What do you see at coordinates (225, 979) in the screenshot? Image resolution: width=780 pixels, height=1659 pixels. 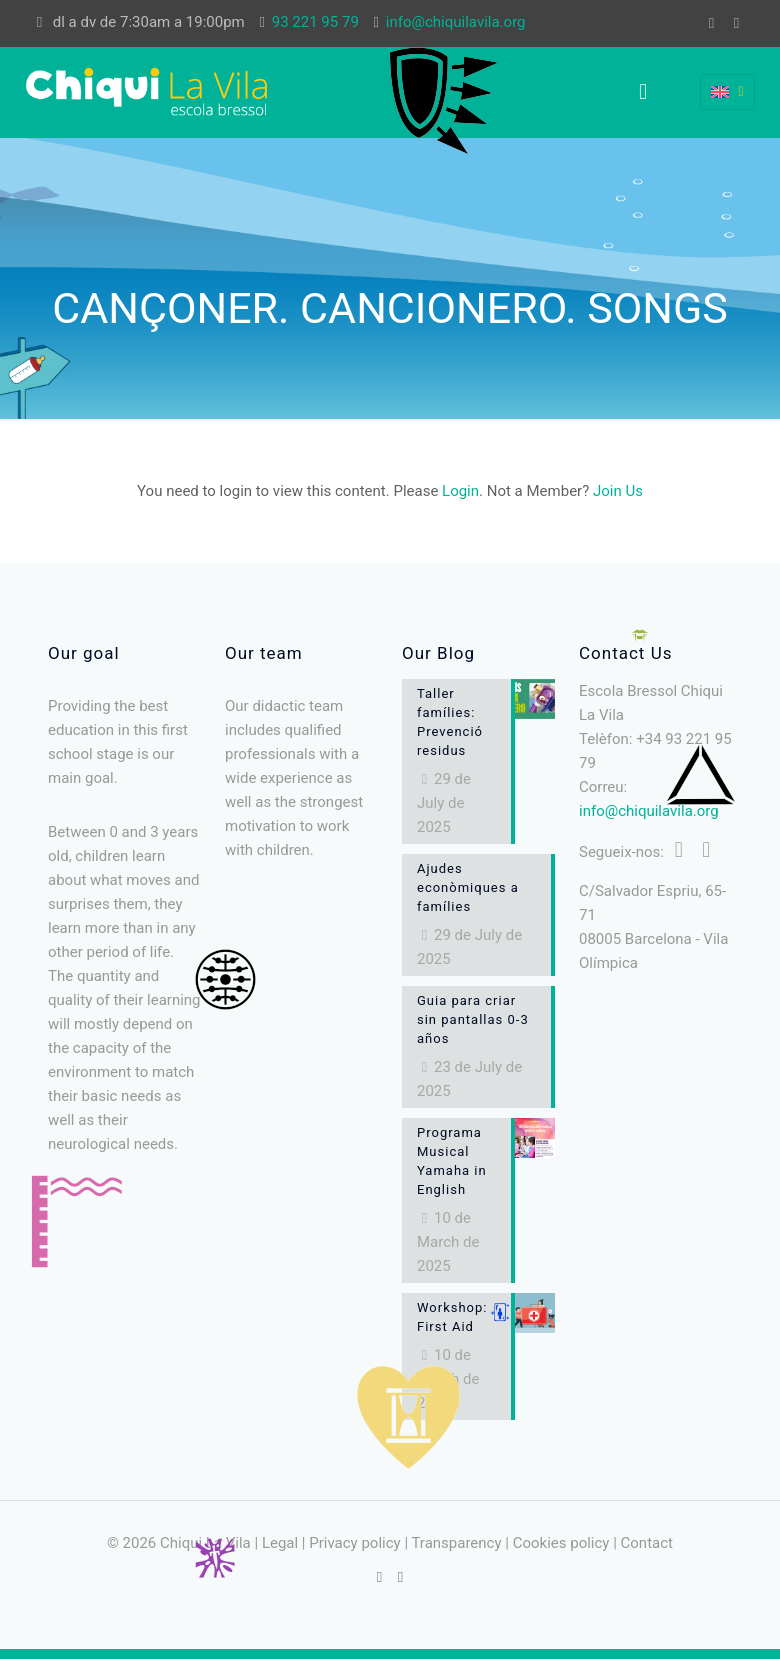 I see `access cage or enclosure settings in a game` at bounding box center [225, 979].